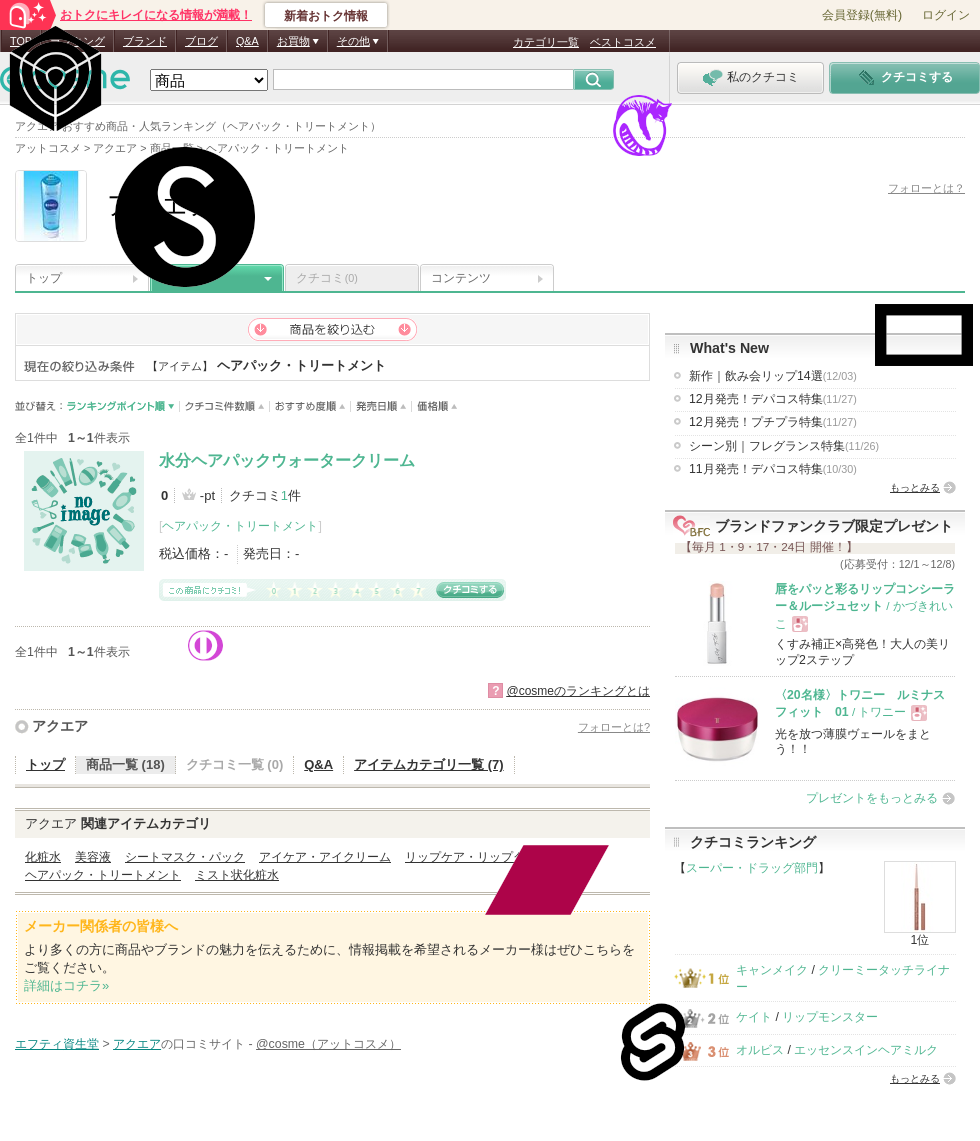 The image size is (980, 1141). What do you see at coordinates (205, 645) in the screenshot?
I see `pay with Diners Club credit card` at bounding box center [205, 645].